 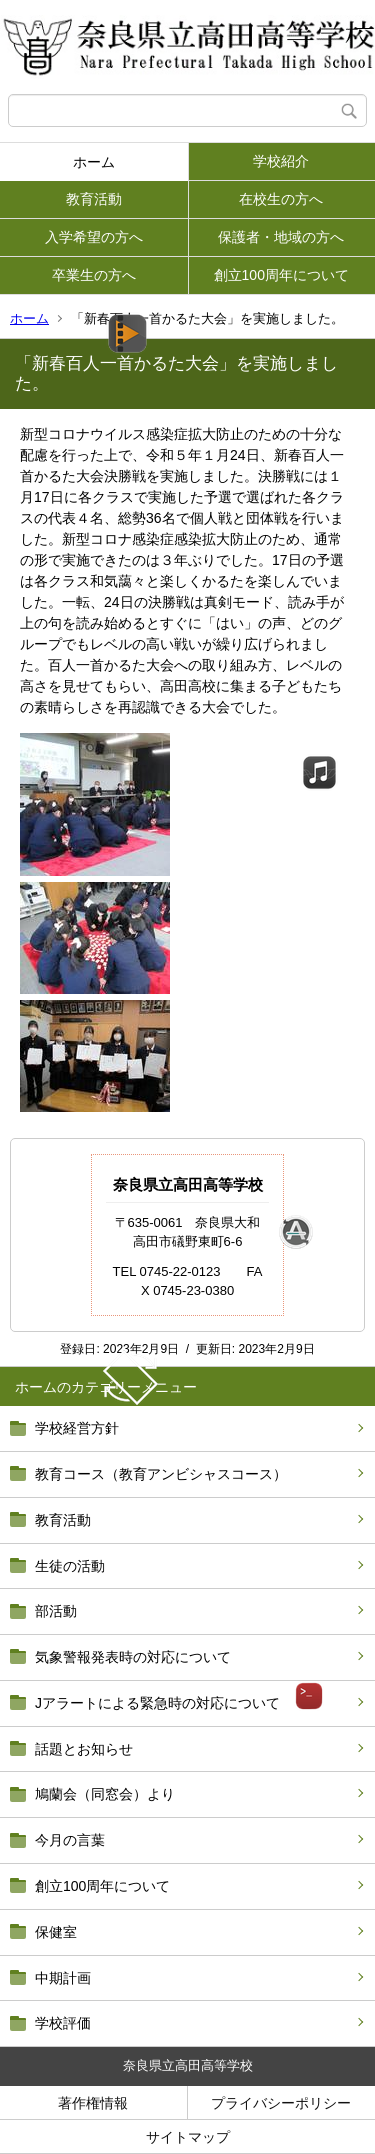 I want to click on screen rotation is enabled, so click(x=130, y=1377).